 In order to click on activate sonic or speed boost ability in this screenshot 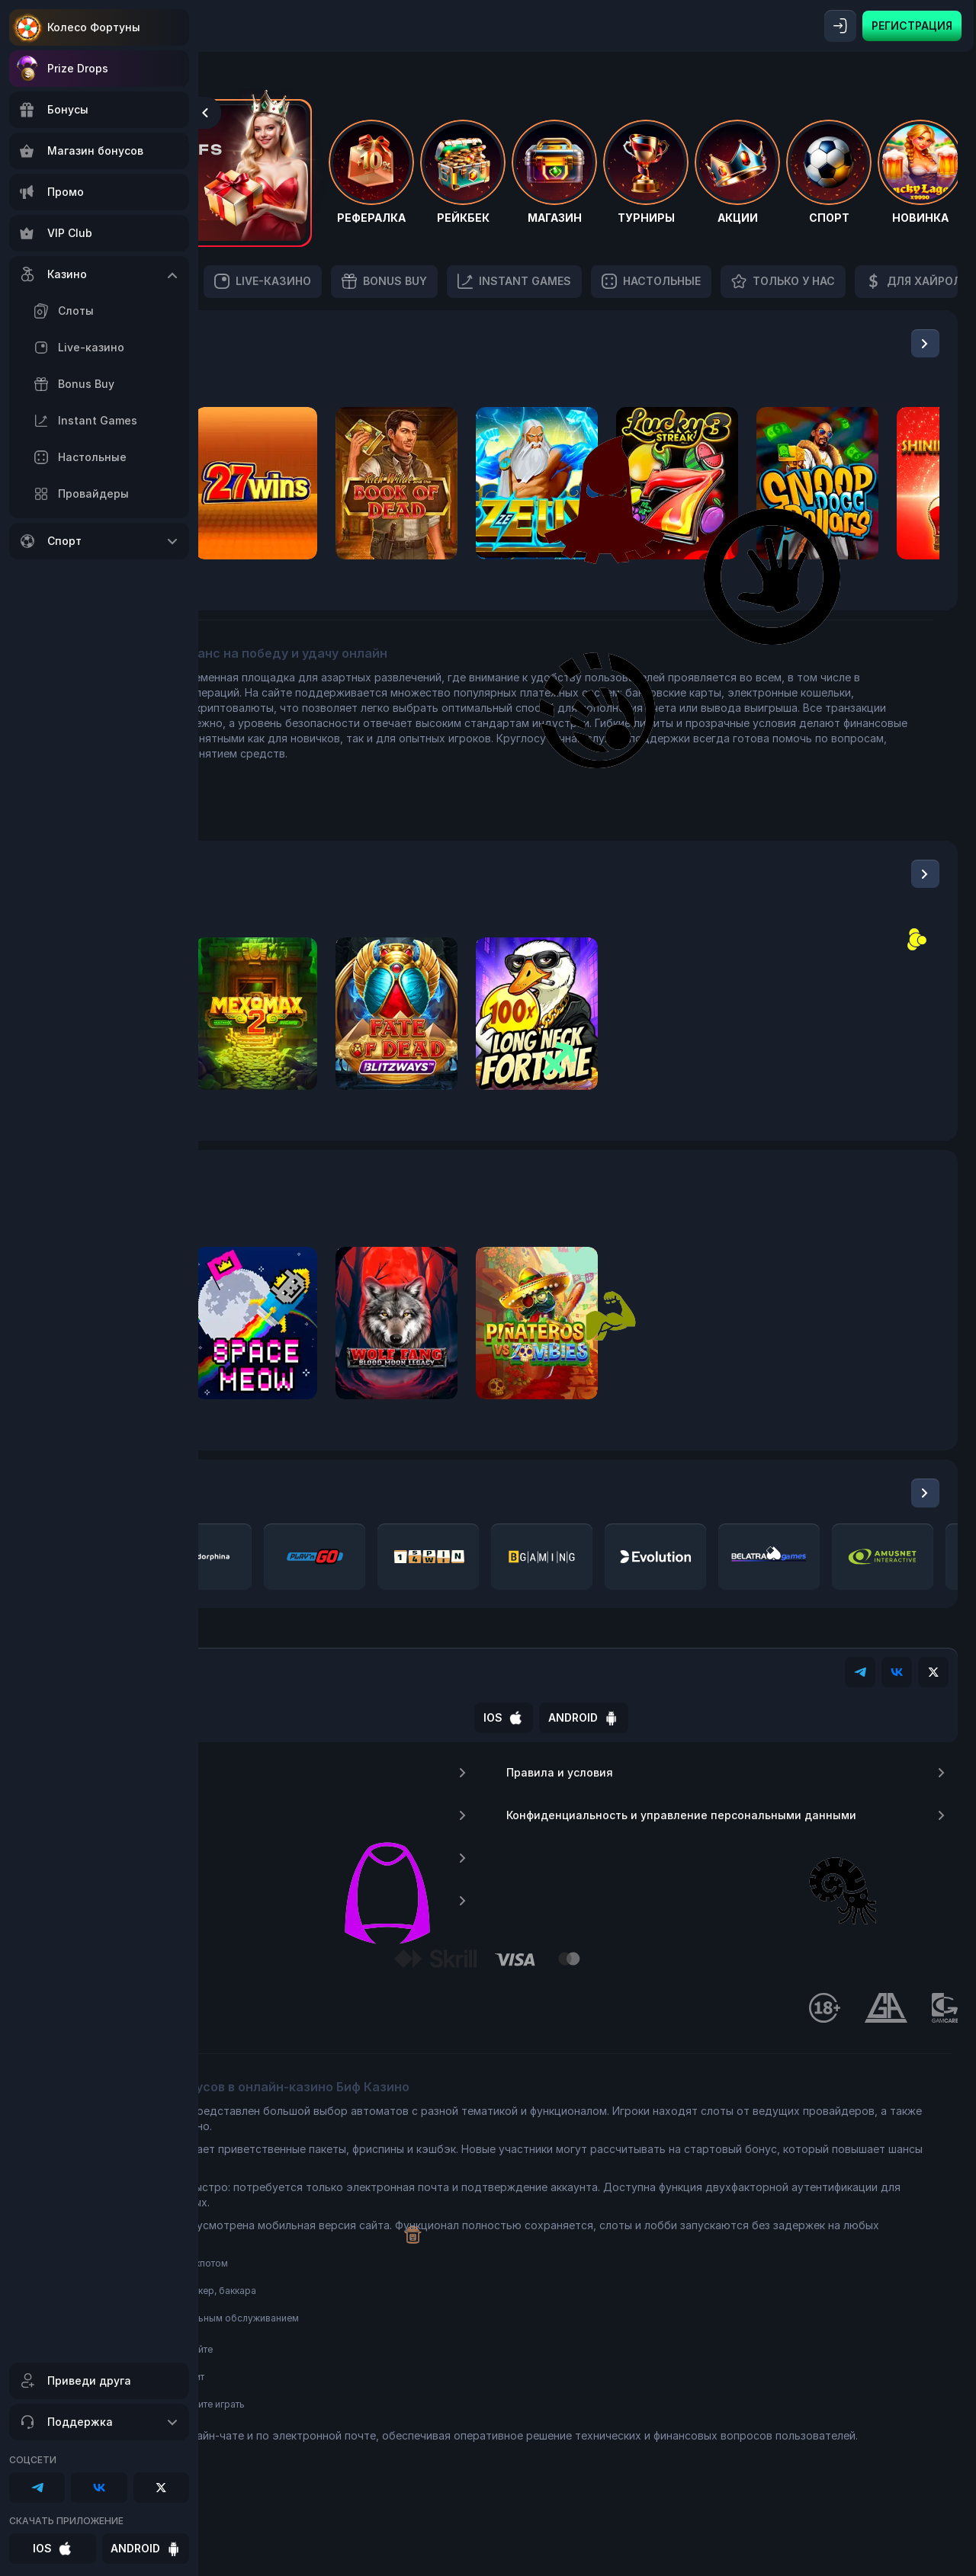, I will do `click(597, 710)`.